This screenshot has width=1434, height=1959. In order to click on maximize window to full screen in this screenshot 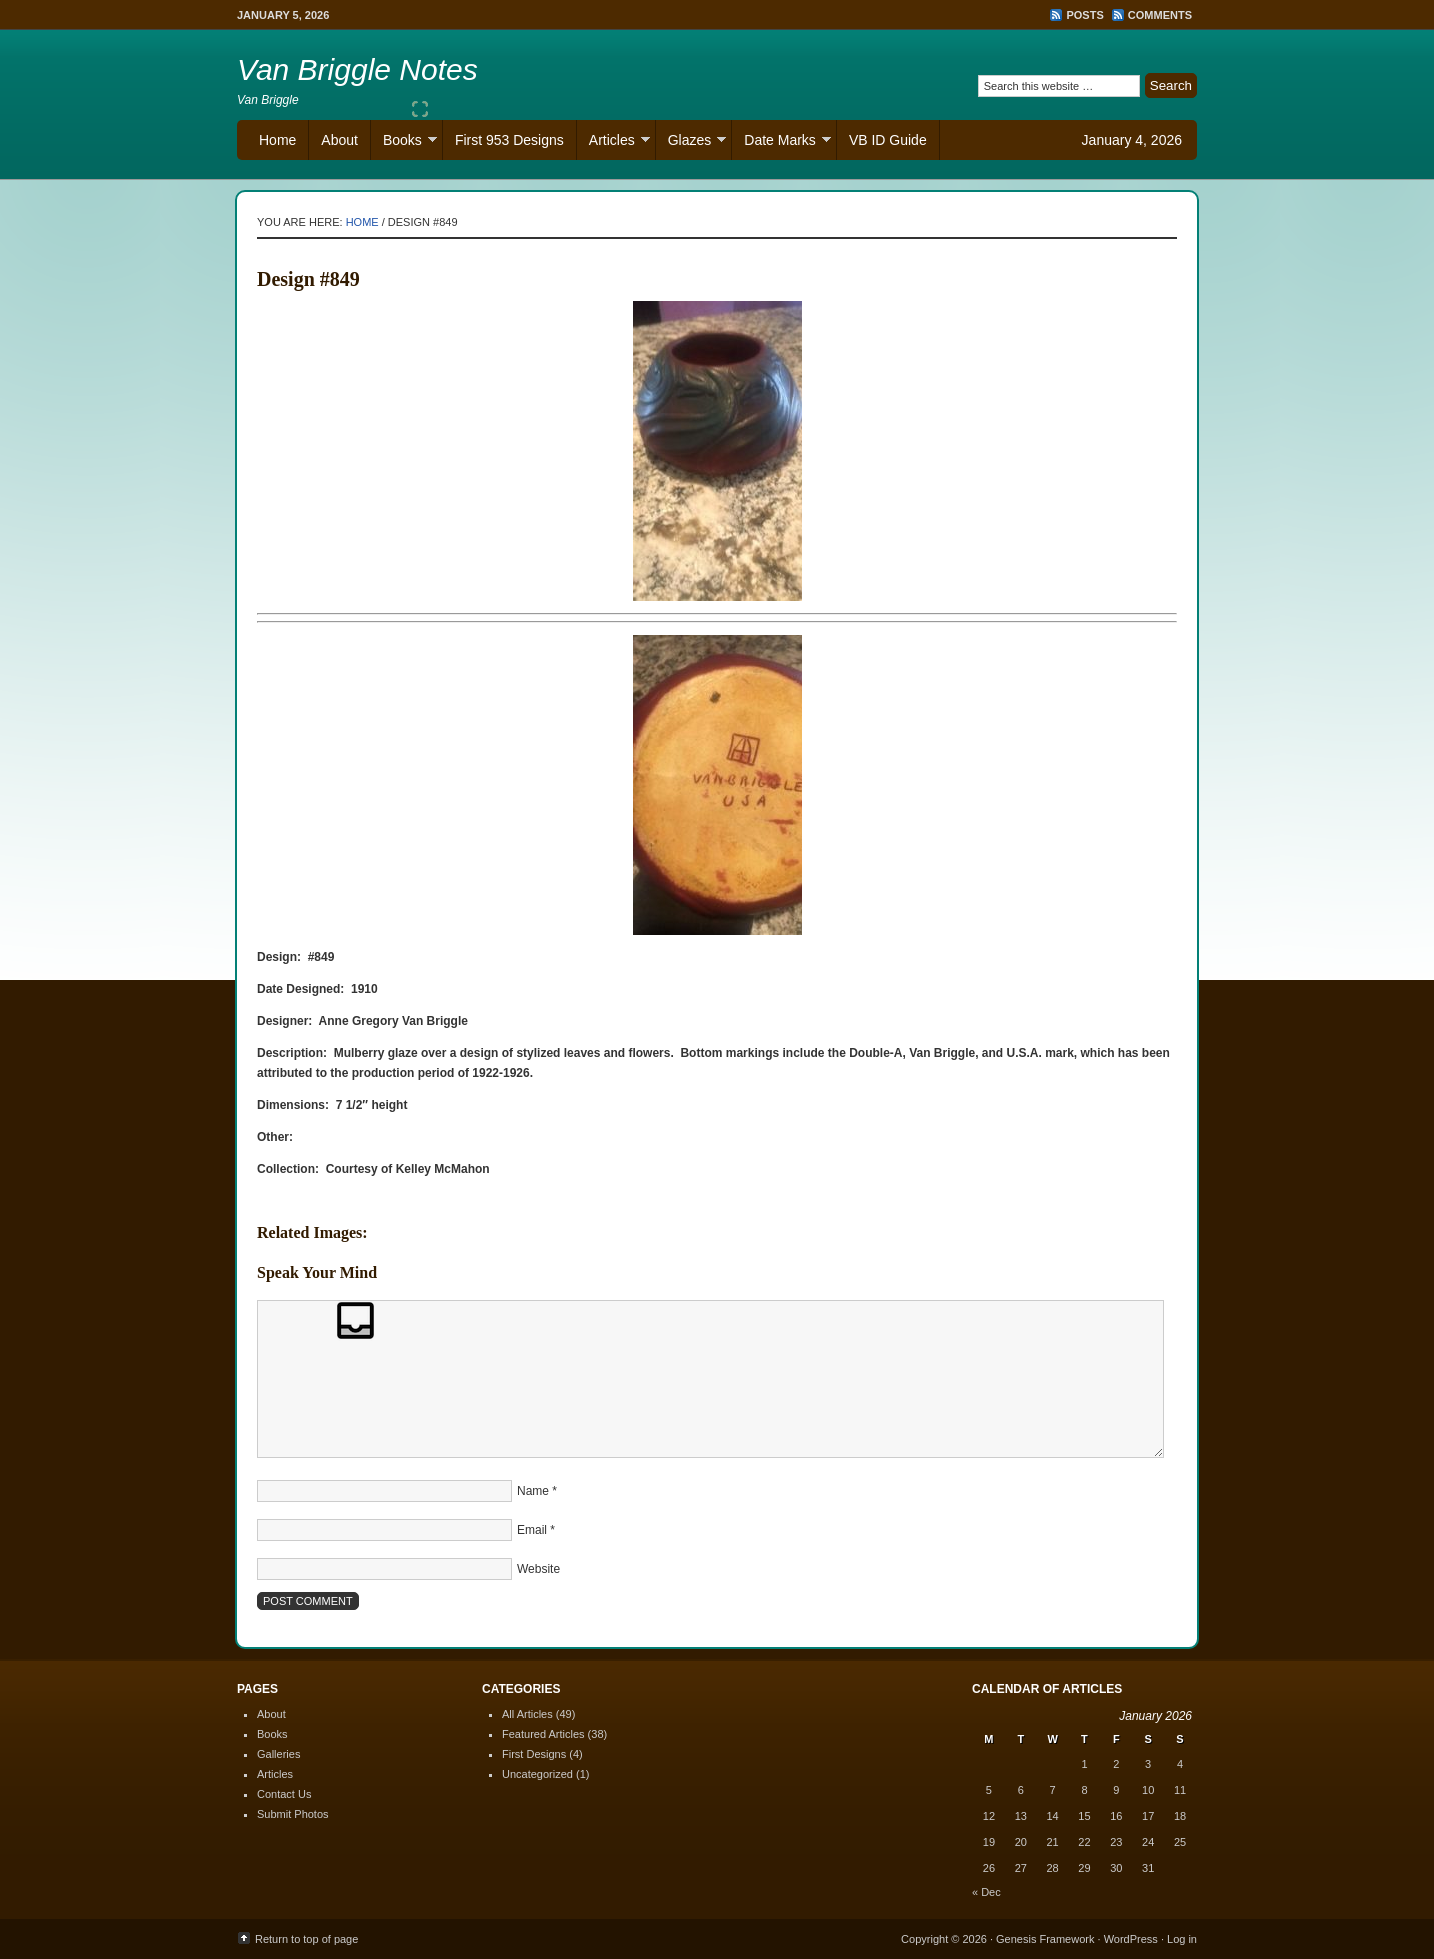, I will do `click(420, 109)`.